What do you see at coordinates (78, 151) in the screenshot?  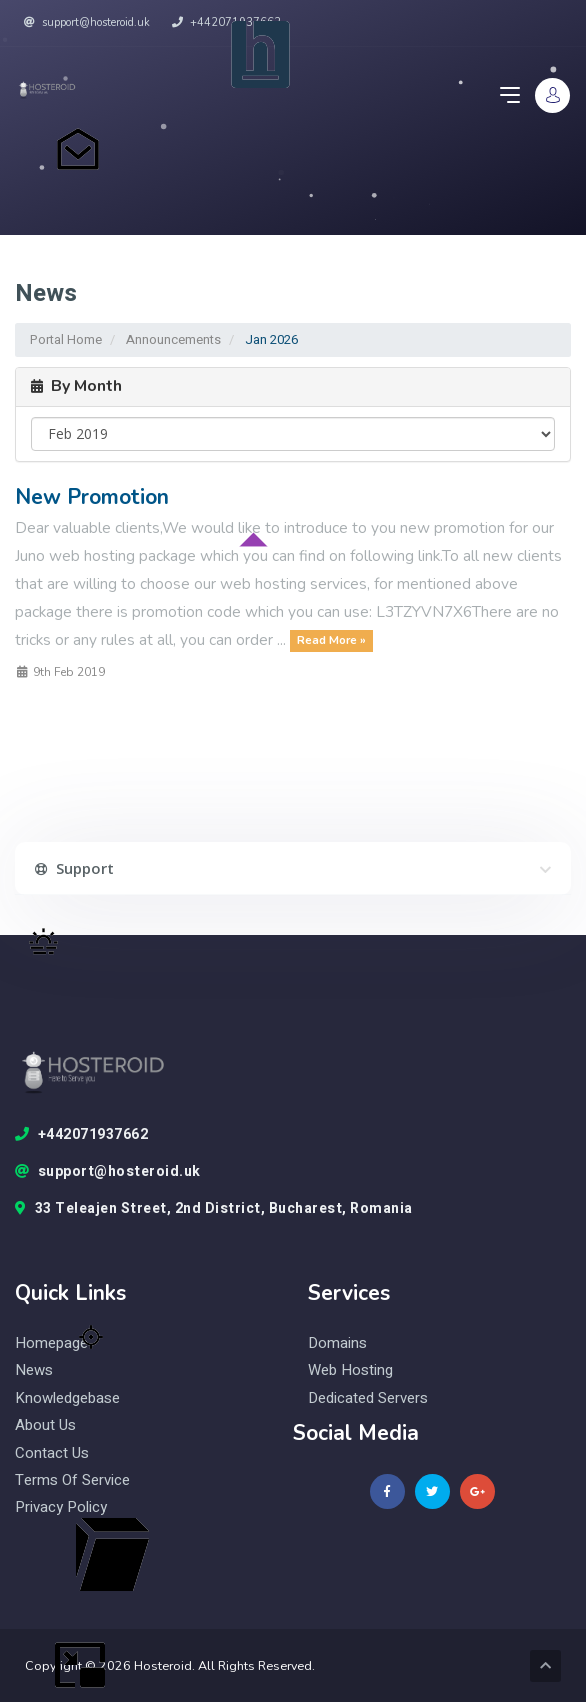 I see `view an opened email message` at bounding box center [78, 151].